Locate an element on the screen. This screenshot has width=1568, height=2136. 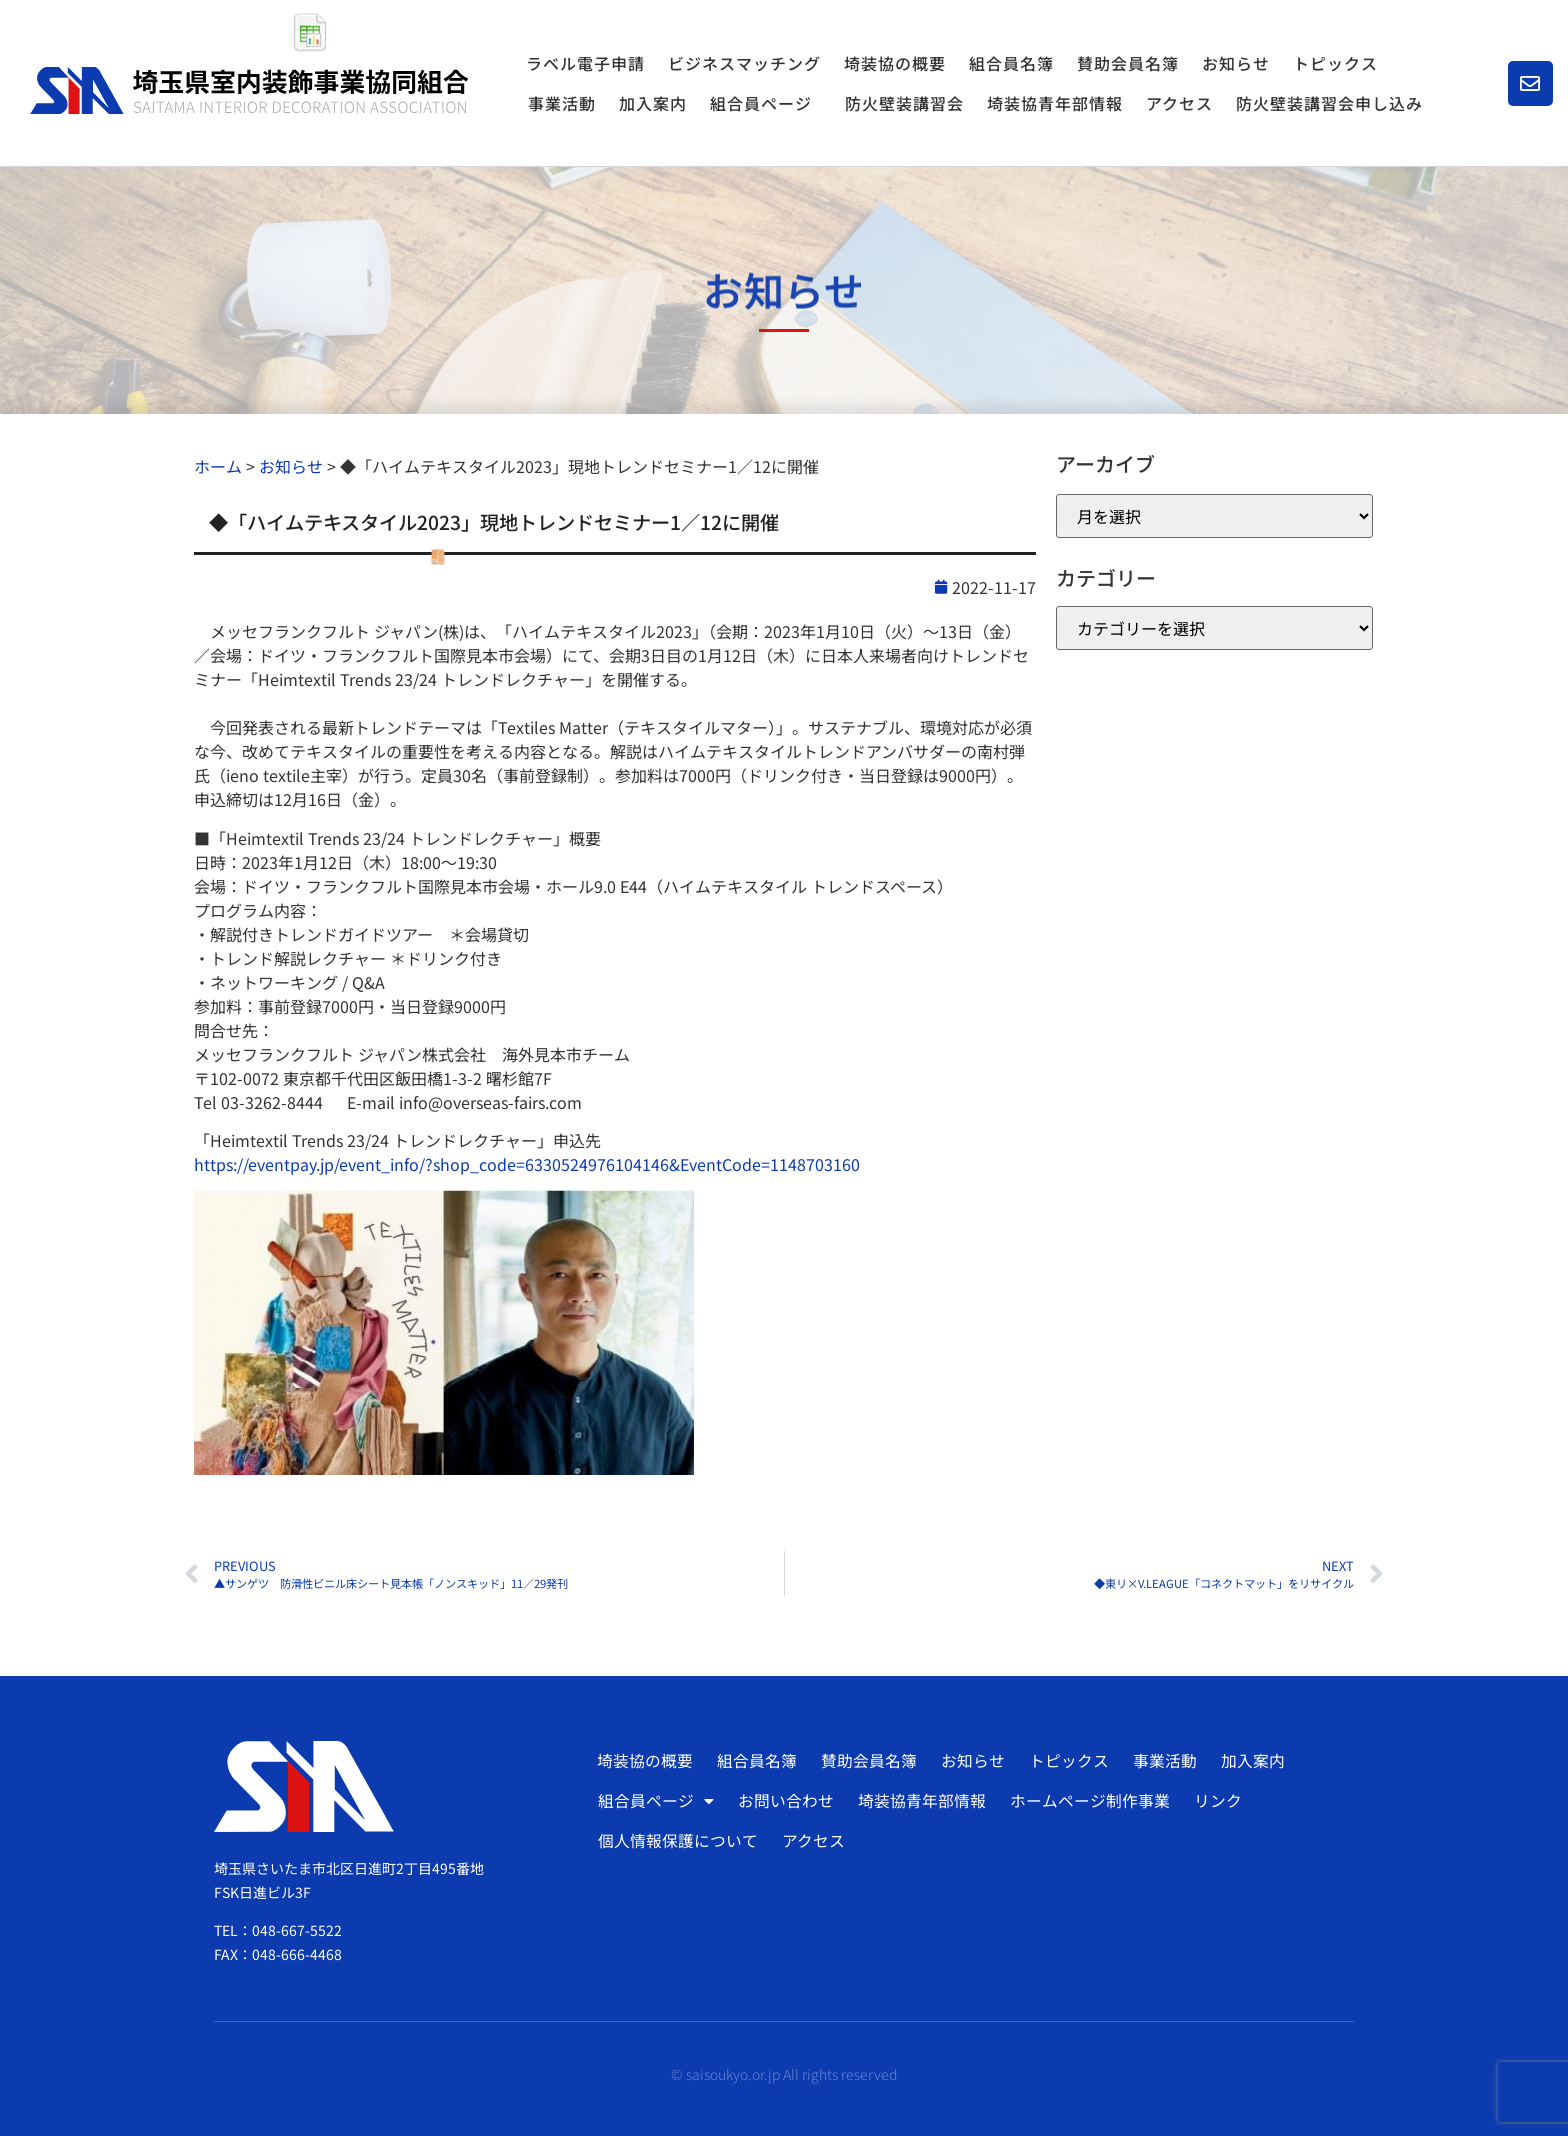
open a spreadsheet file is located at coordinates (310, 32).